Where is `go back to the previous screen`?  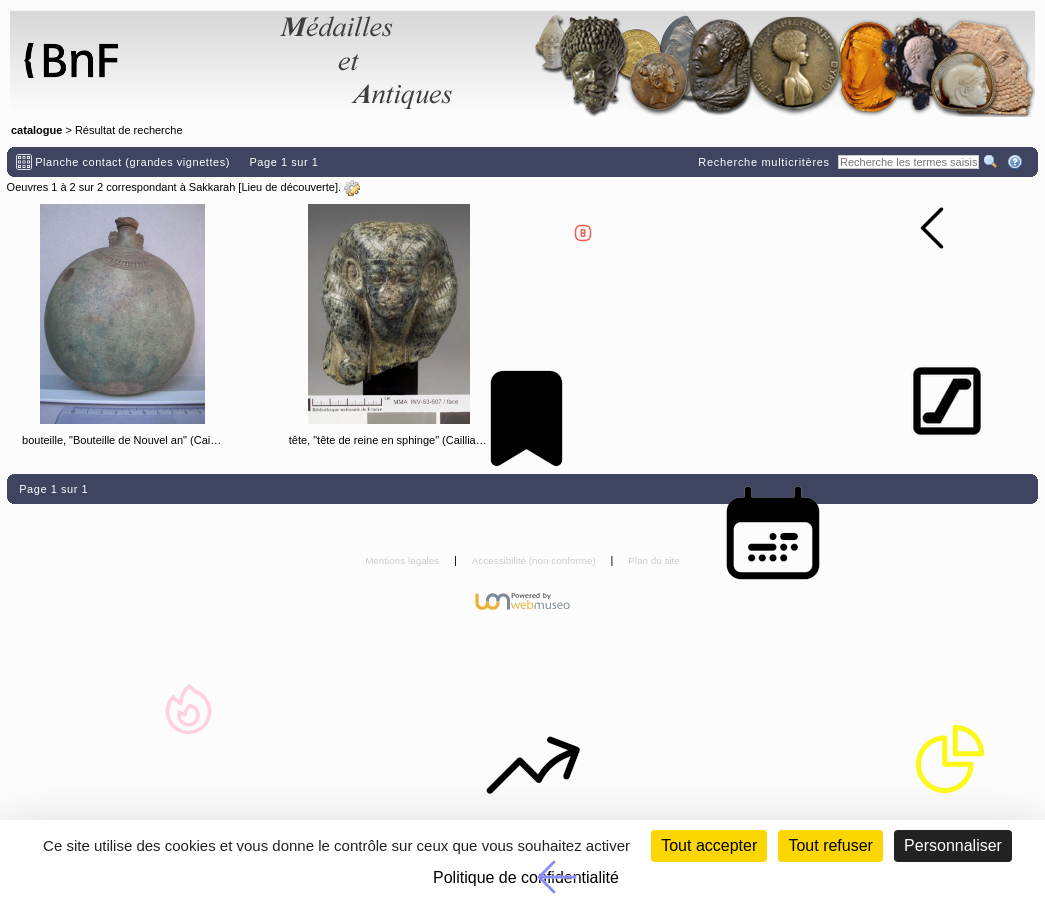
go back to the previous screen is located at coordinates (557, 877).